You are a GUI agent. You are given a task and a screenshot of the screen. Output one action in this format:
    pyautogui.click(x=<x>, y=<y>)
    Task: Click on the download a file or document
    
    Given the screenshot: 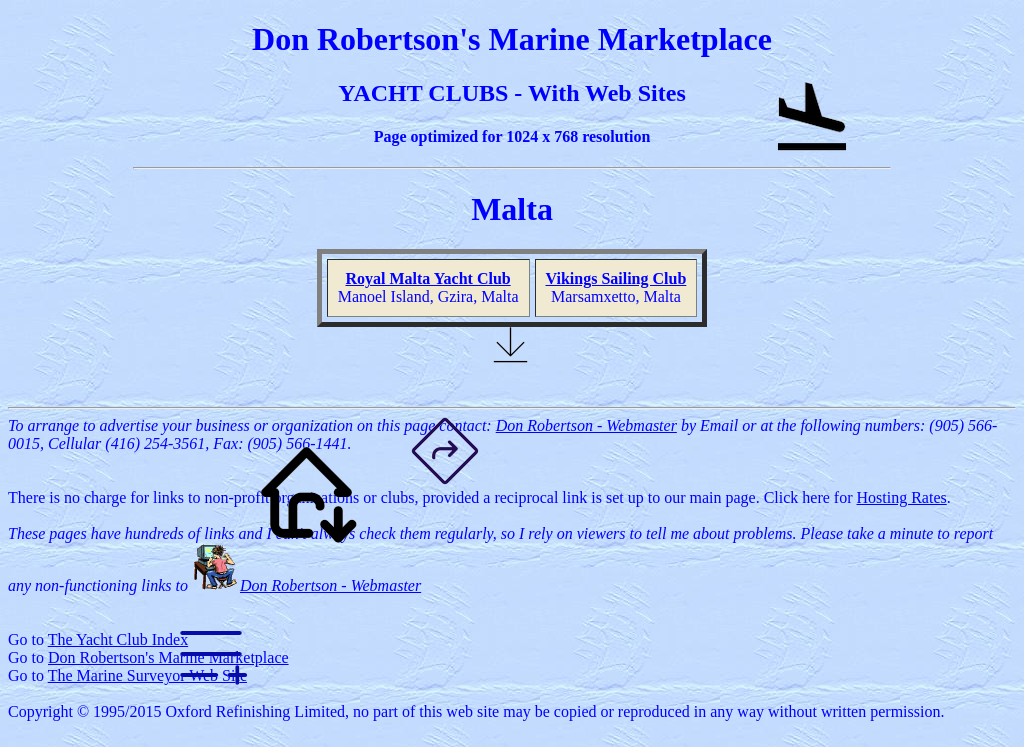 What is the action you would take?
    pyautogui.click(x=510, y=345)
    